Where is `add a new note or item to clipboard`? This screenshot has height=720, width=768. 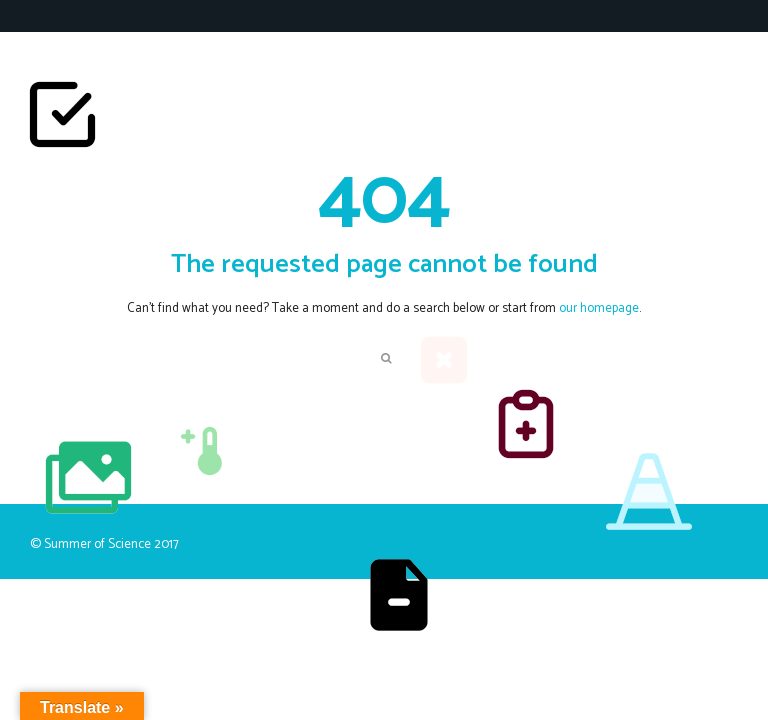 add a new note or item to clipboard is located at coordinates (526, 424).